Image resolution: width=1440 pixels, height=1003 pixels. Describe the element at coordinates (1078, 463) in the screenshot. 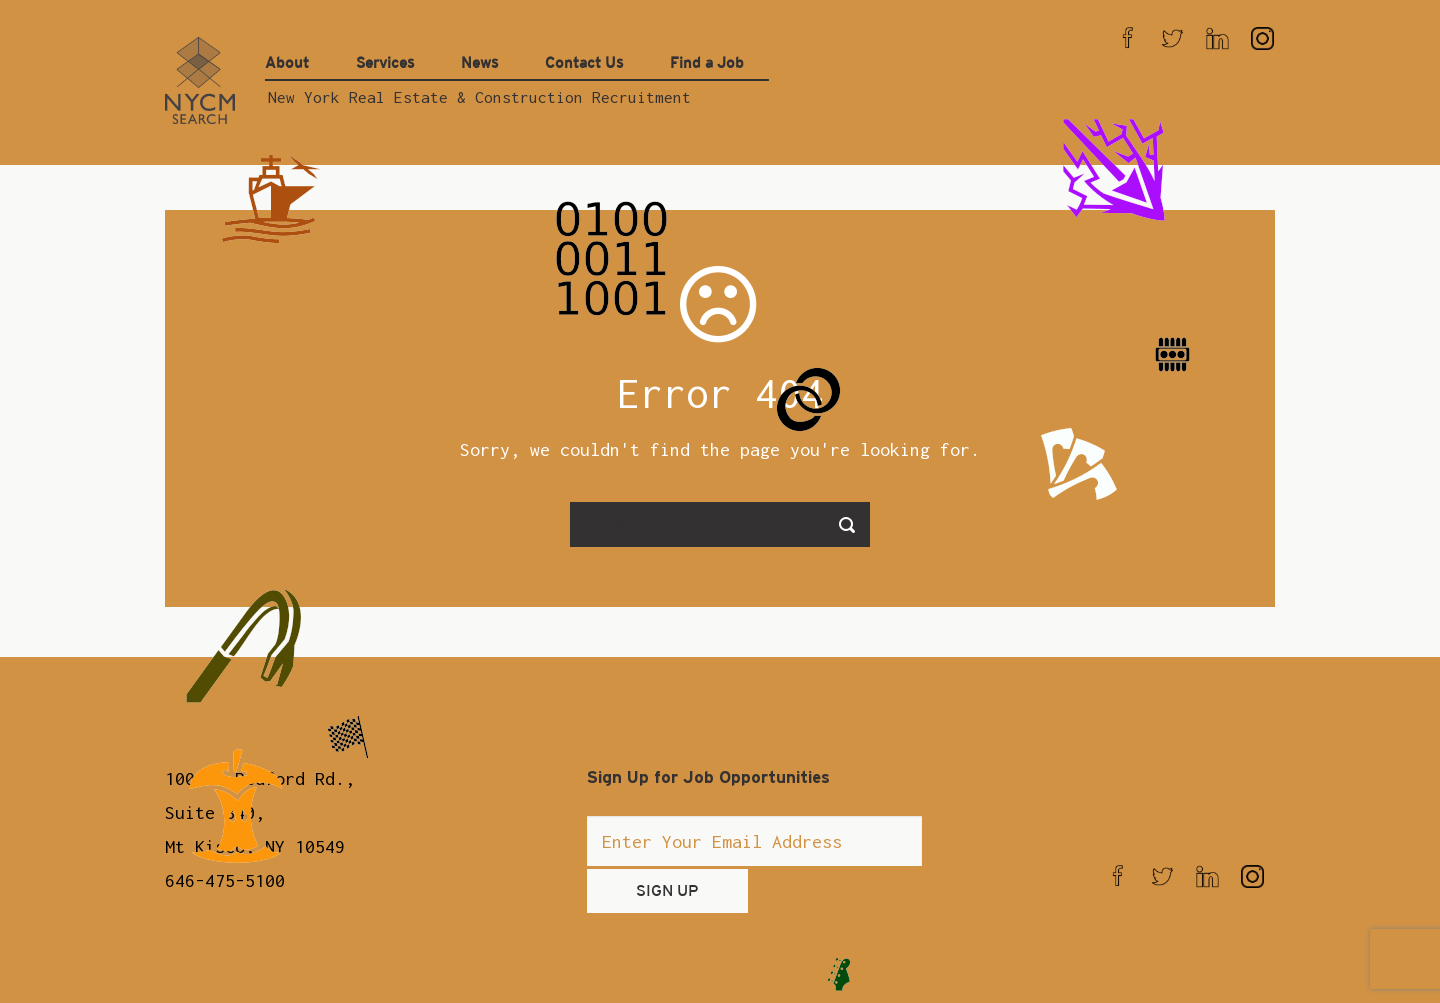

I see `select hatchet or axe weapon type` at that location.